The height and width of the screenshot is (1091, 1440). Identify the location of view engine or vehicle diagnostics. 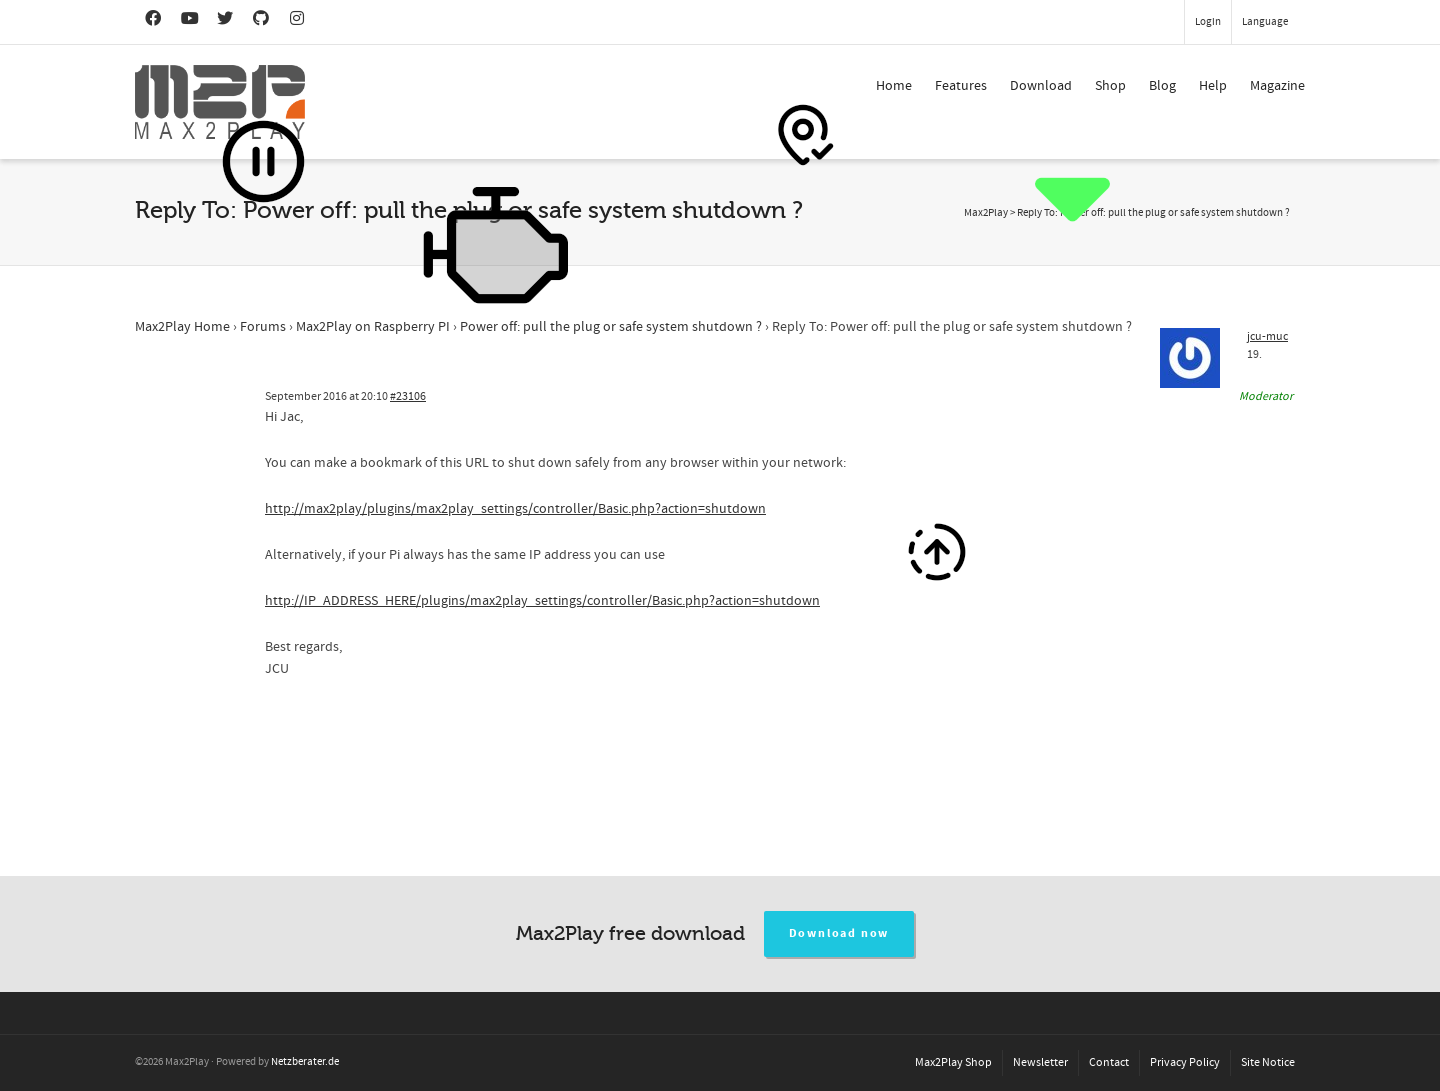
(493, 247).